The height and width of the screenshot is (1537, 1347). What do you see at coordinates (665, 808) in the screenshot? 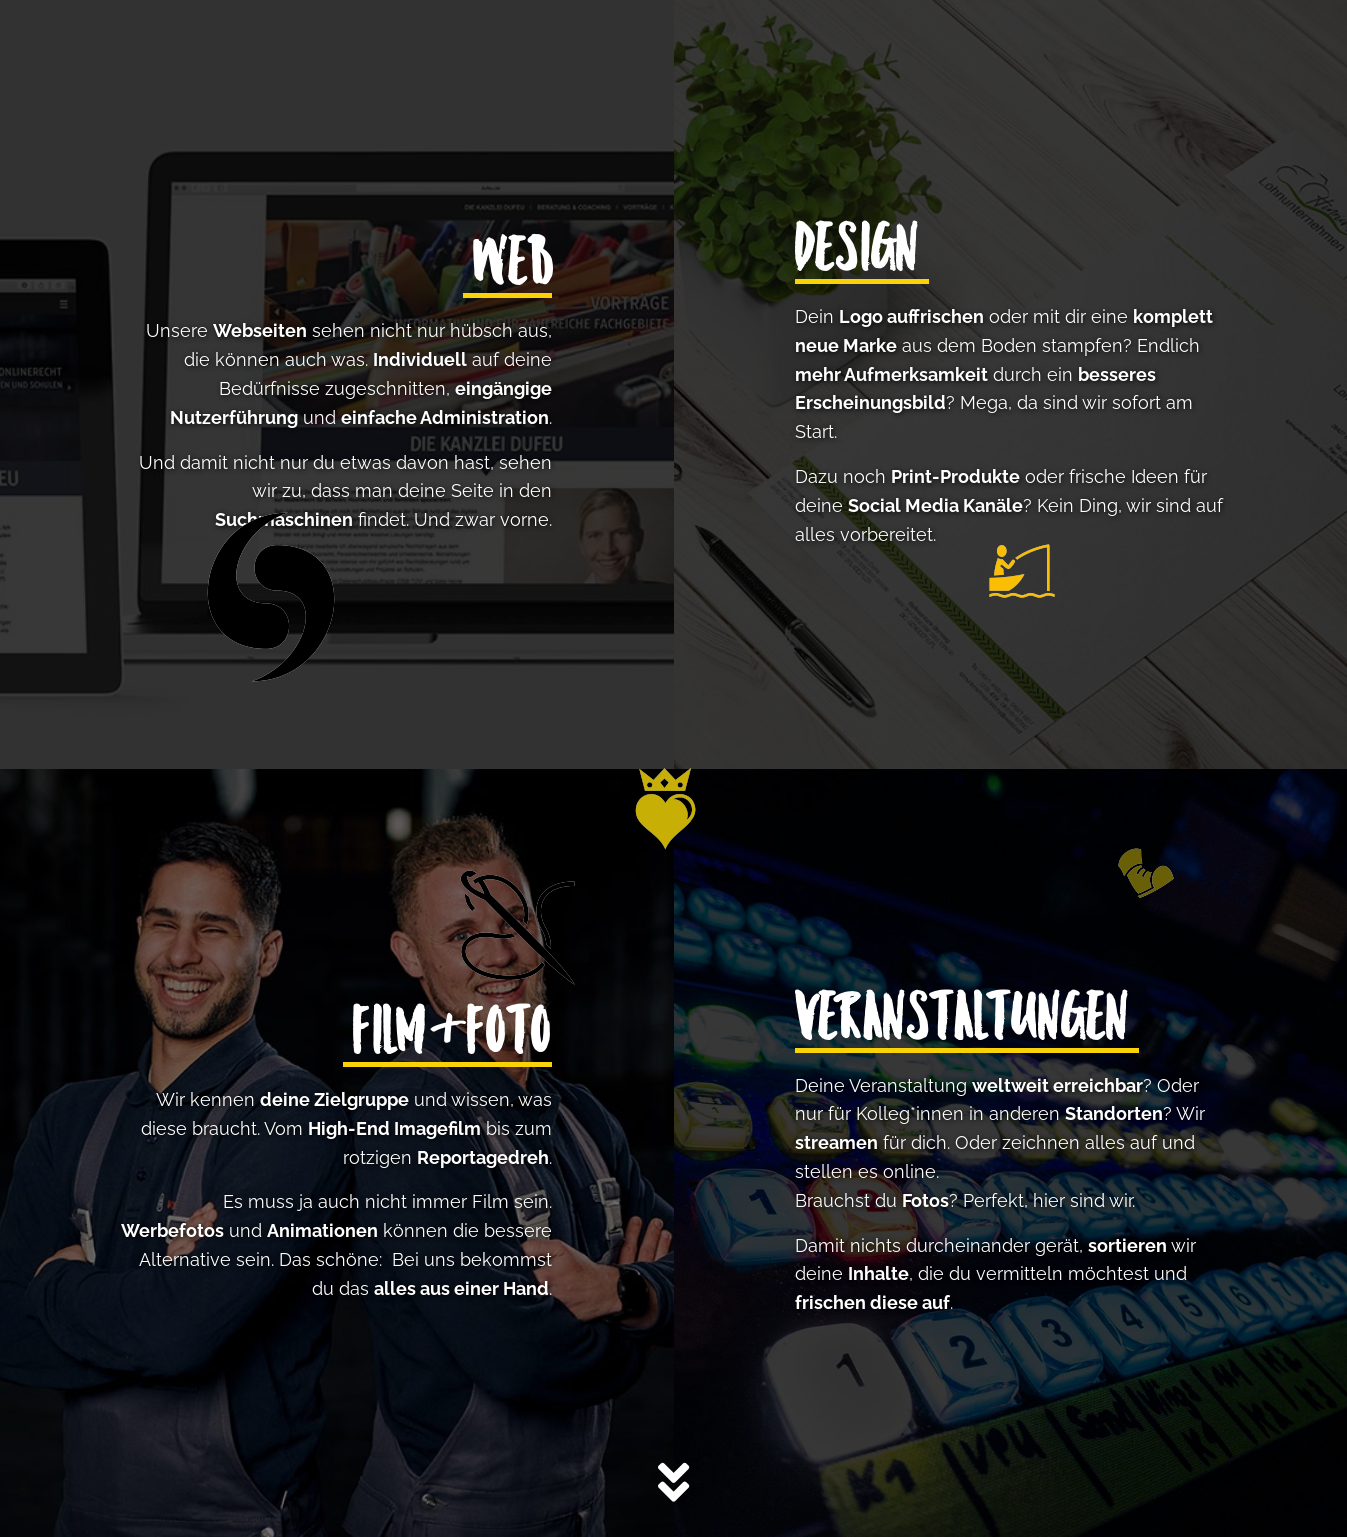
I see `mark as favorite or premium content` at bounding box center [665, 808].